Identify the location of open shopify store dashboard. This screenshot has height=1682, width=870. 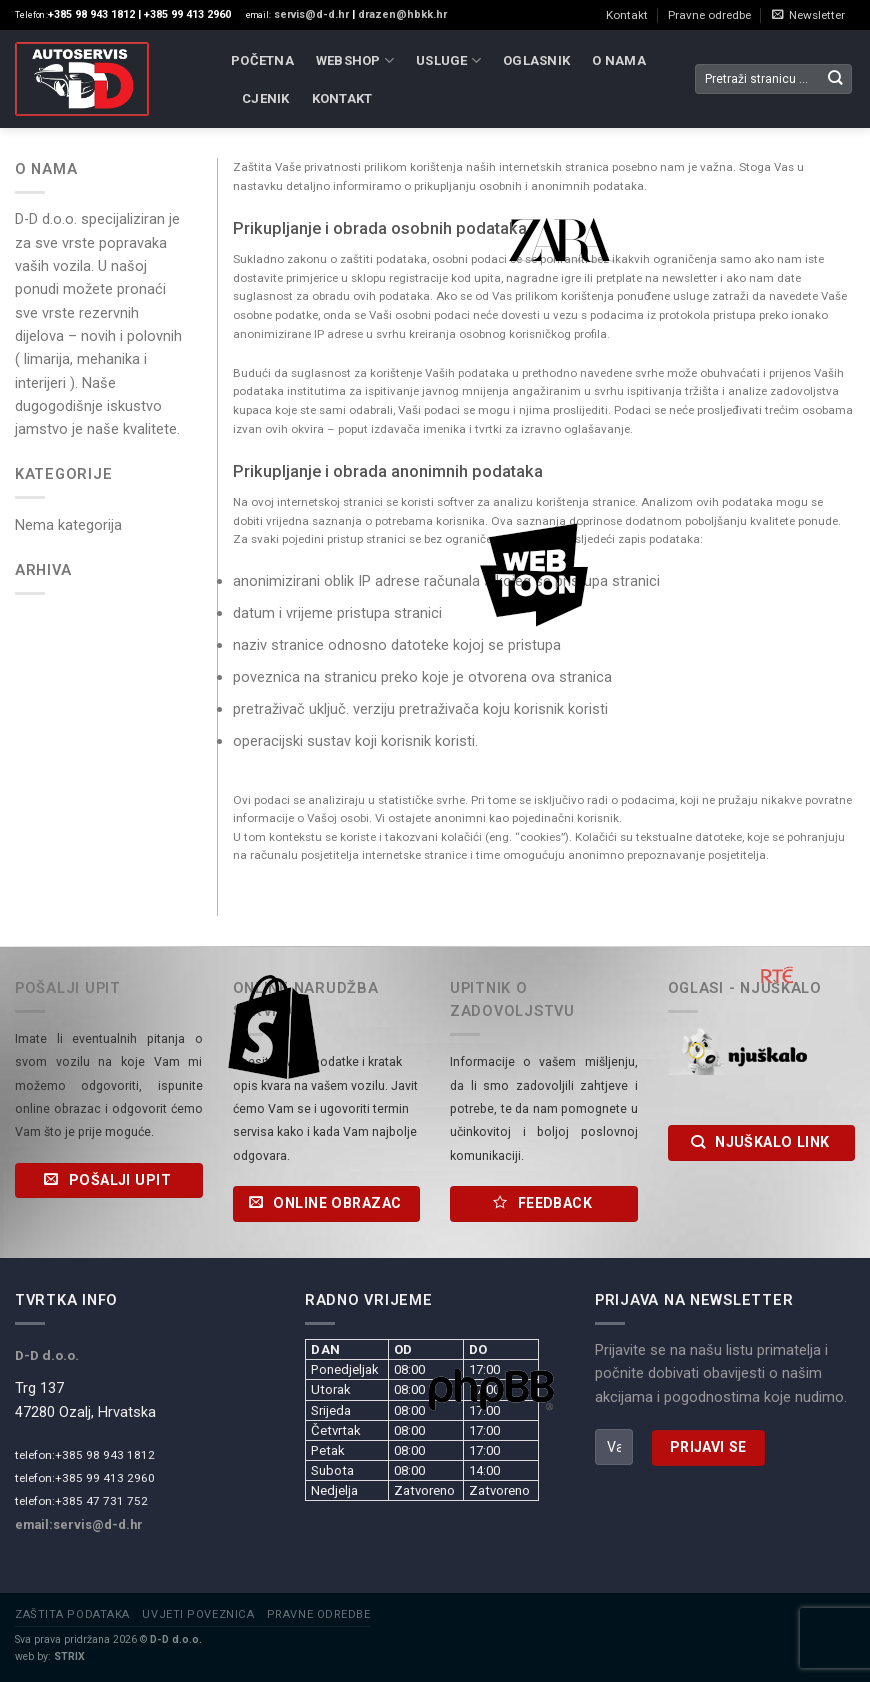
(274, 1027).